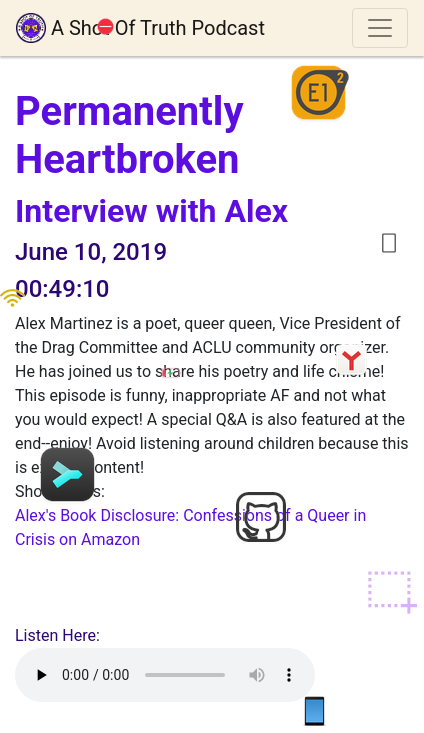 The width and height of the screenshot is (424, 733). I want to click on indicates battery is critically low but currently charging, so click(171, 373).